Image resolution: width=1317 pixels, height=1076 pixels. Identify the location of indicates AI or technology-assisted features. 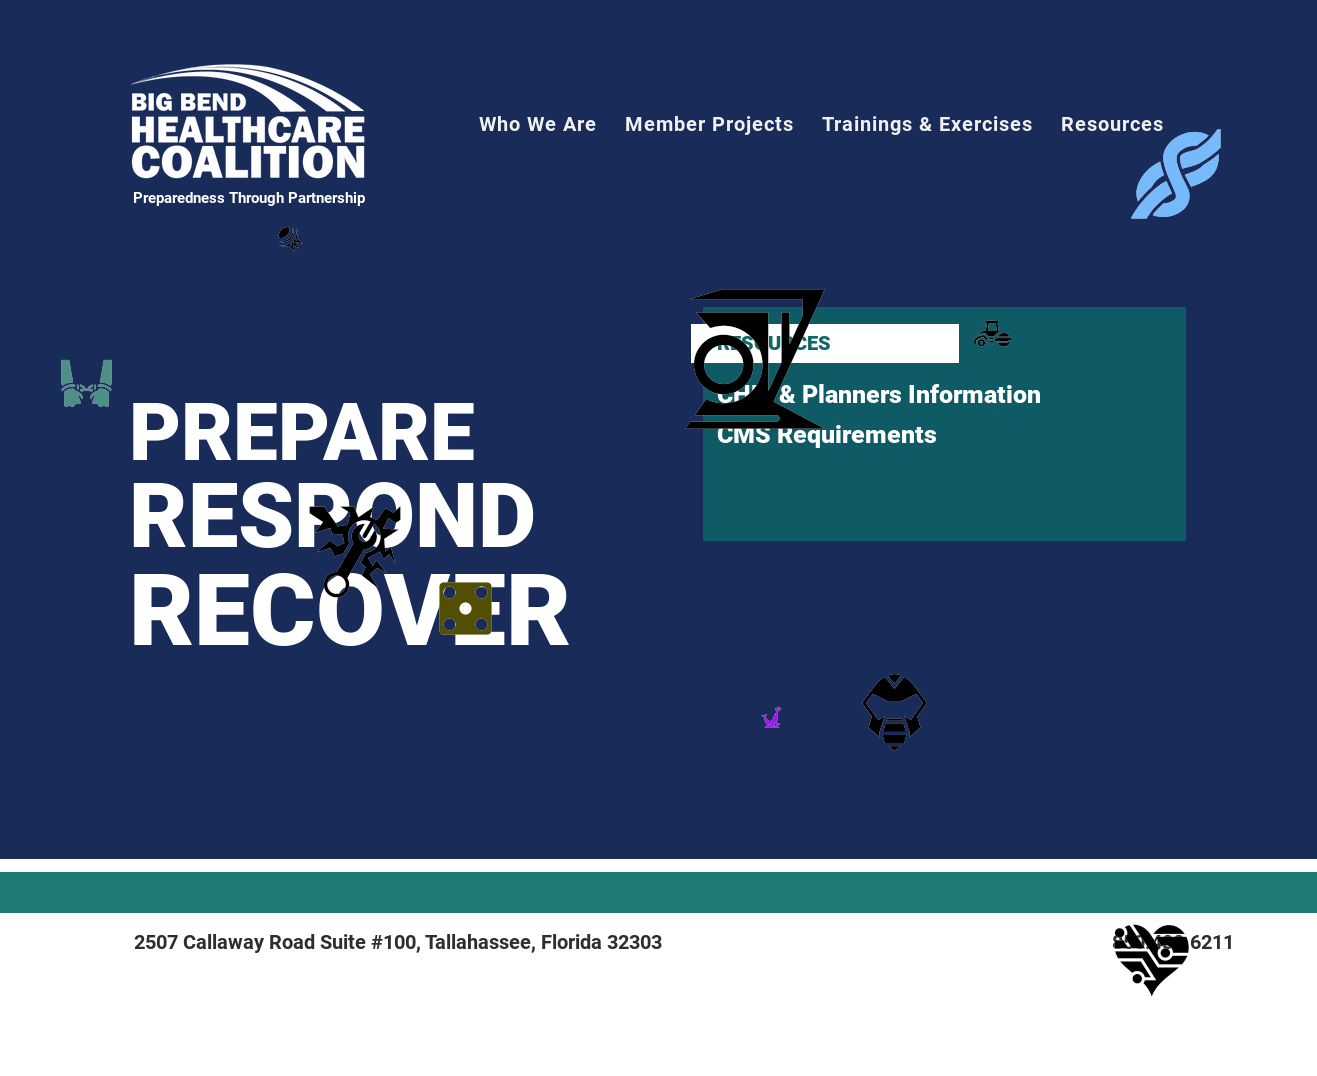
(1151, 960).